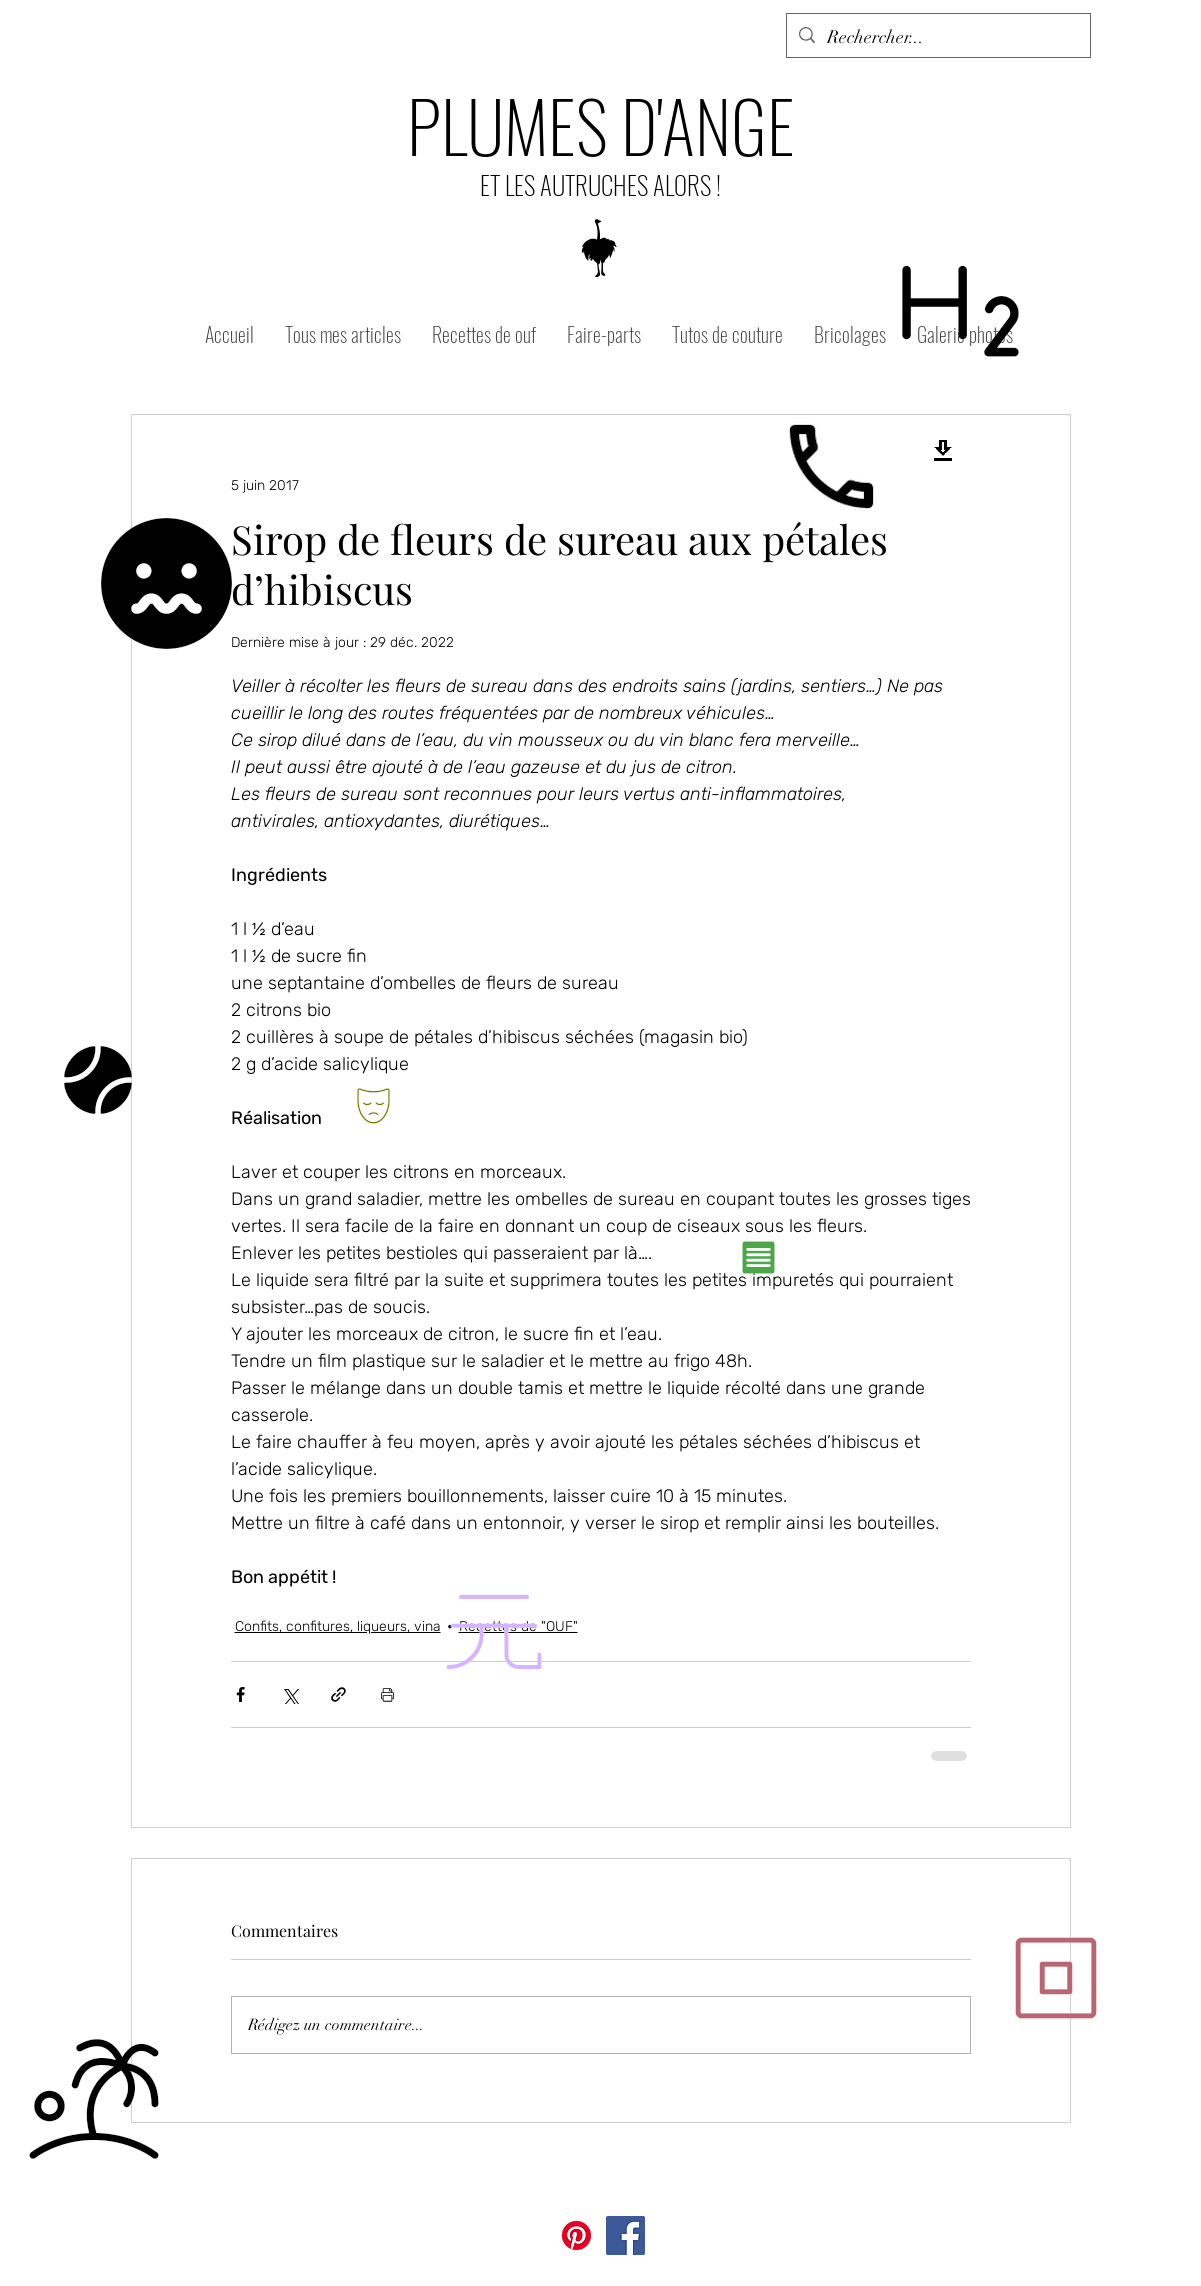  Describe the element at coordinates (1056, 1978) in the screenshot. I see `square payment services logo` at that location.